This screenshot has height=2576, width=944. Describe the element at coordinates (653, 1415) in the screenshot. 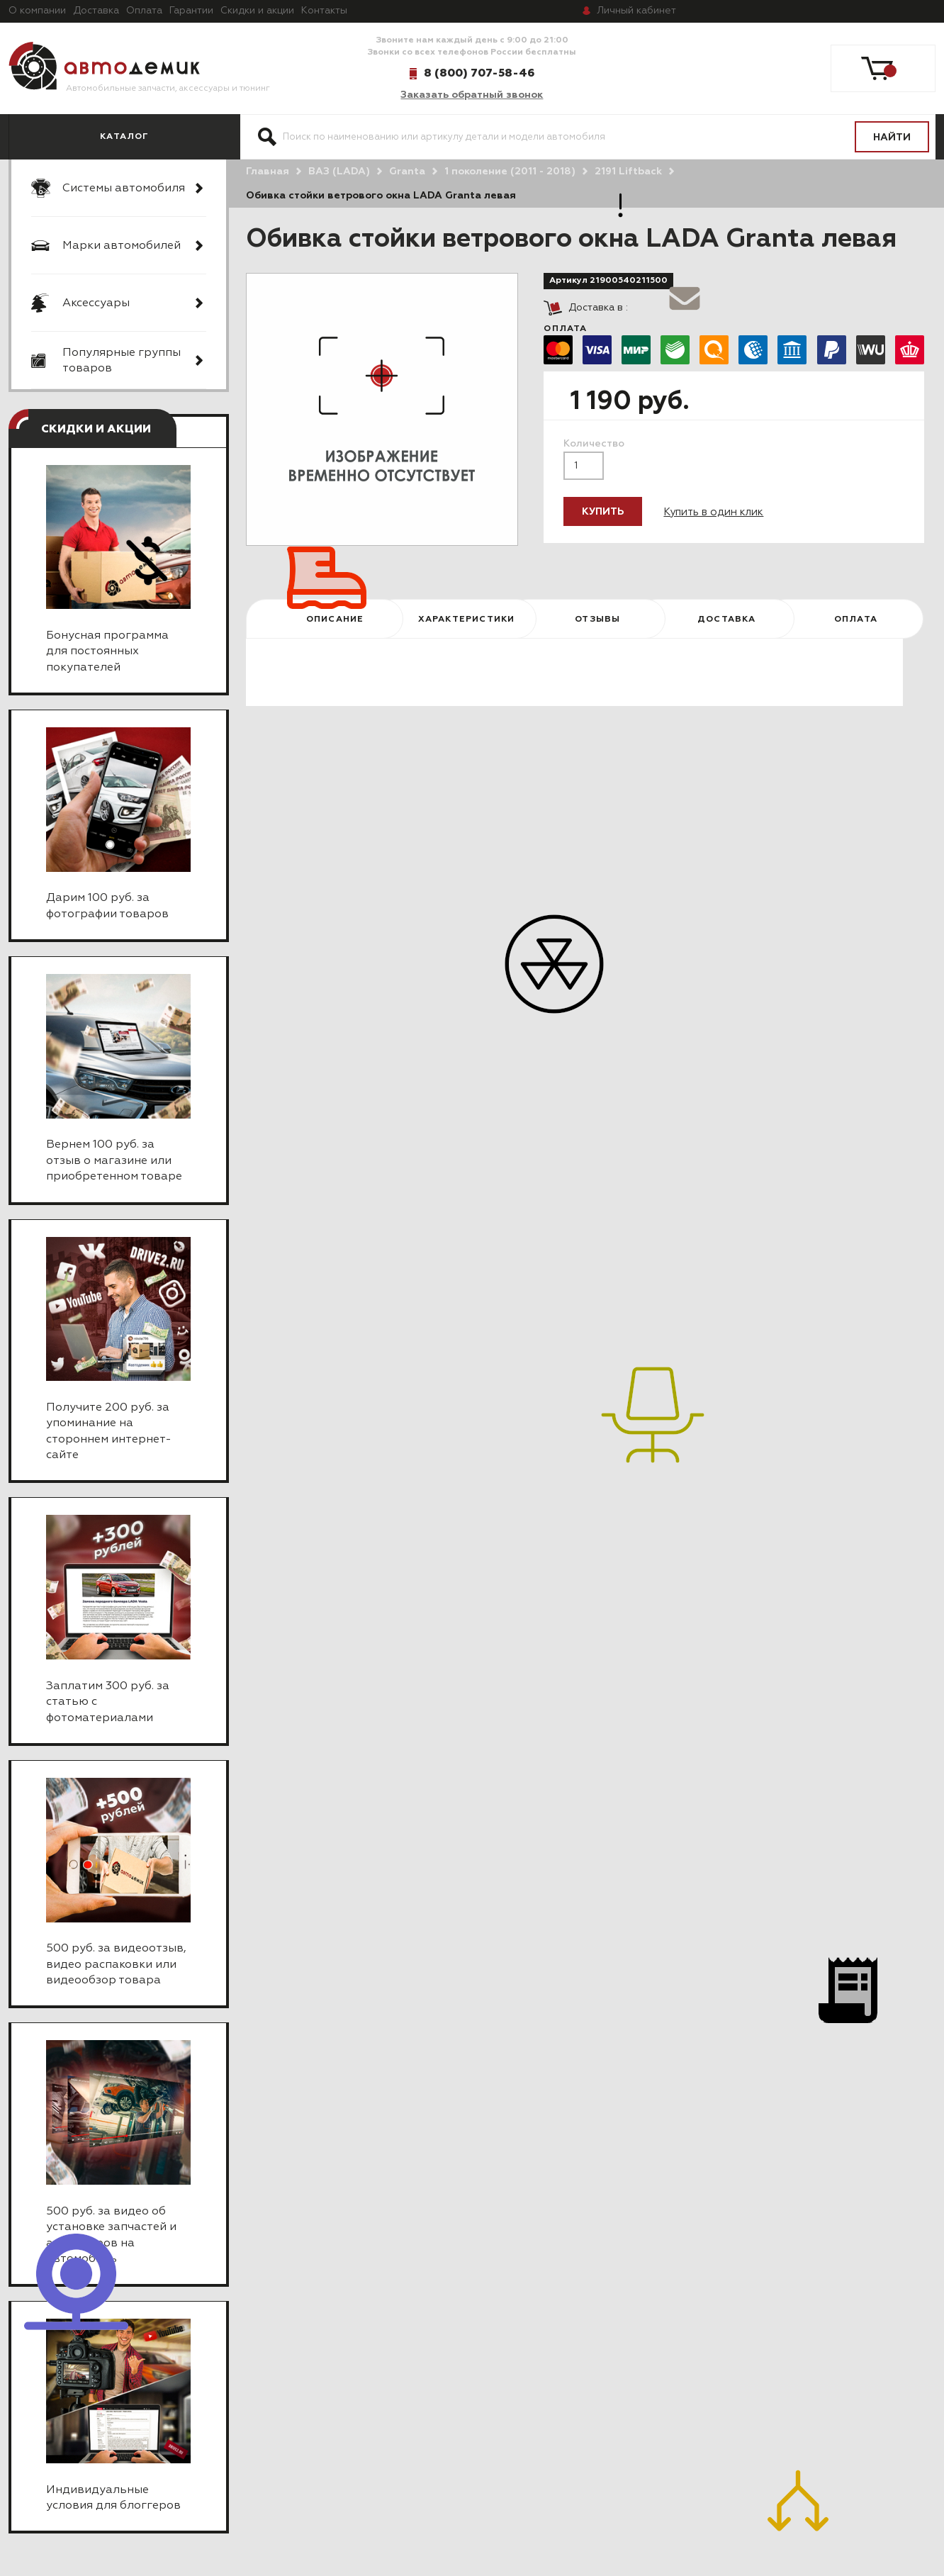

I see `access workspace or office settings` at that location.